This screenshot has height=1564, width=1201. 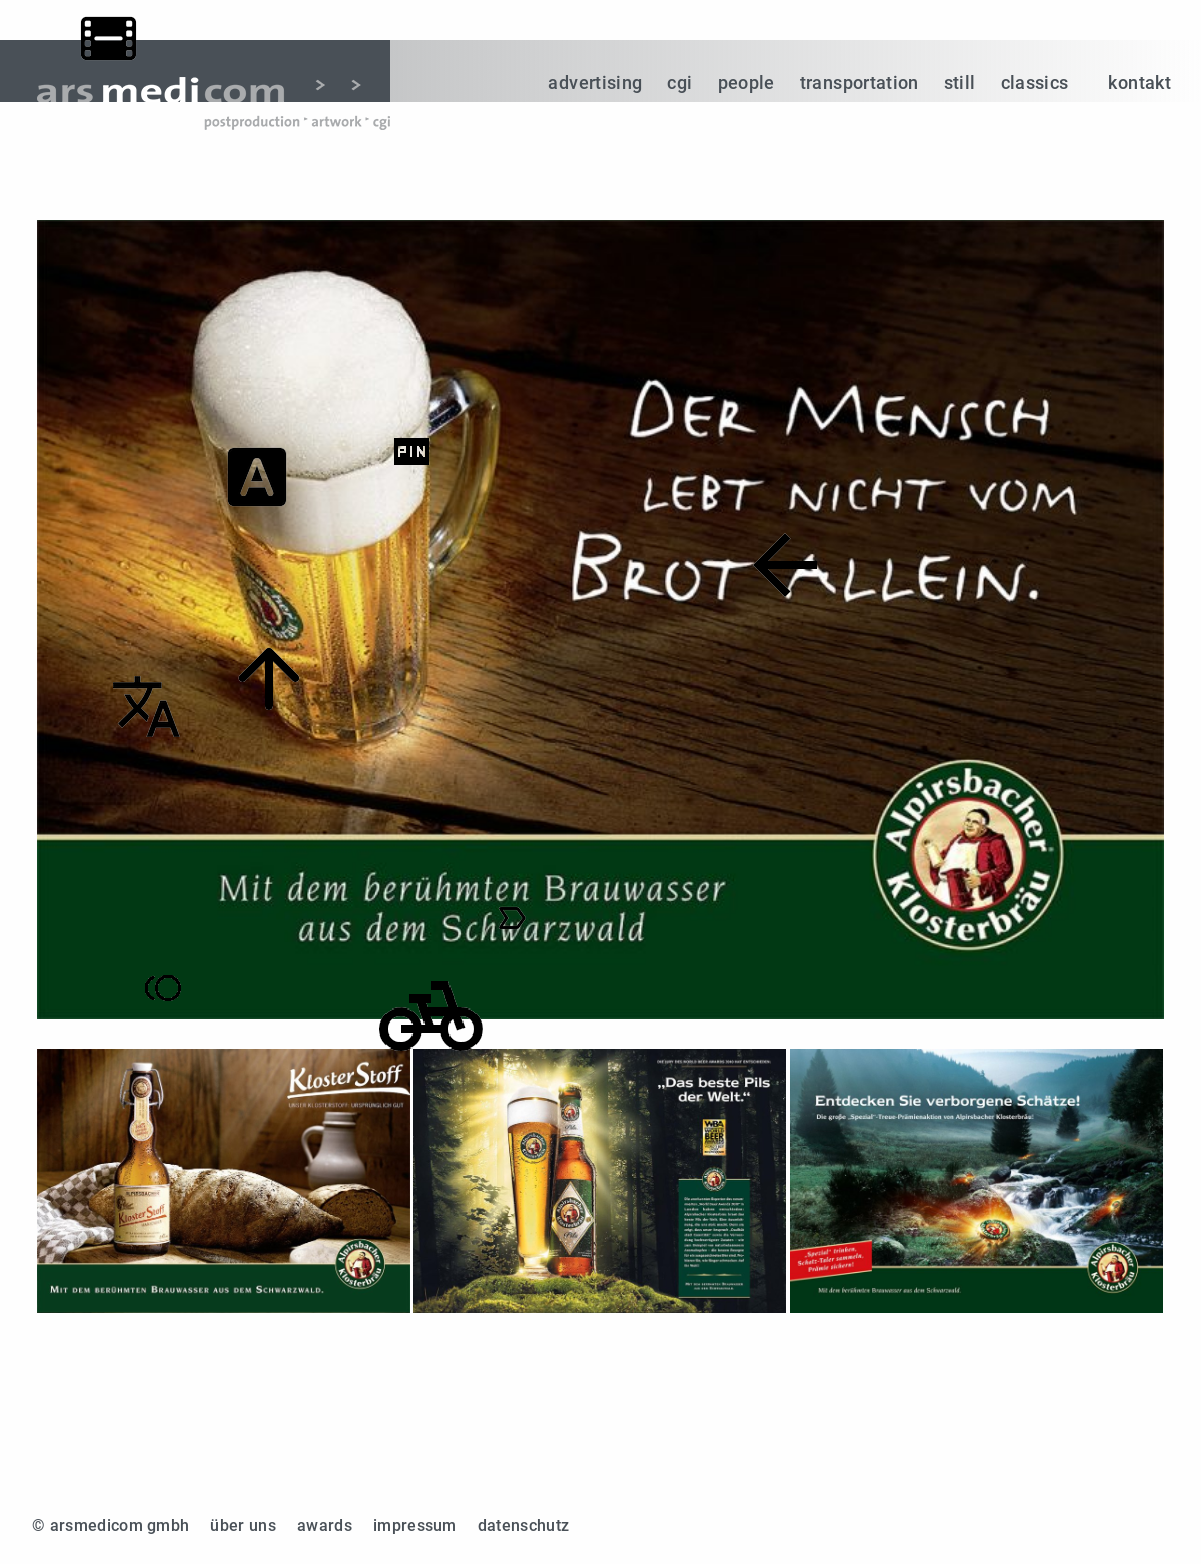 I want to click on translate text to another language, so click(x=146, y=706).